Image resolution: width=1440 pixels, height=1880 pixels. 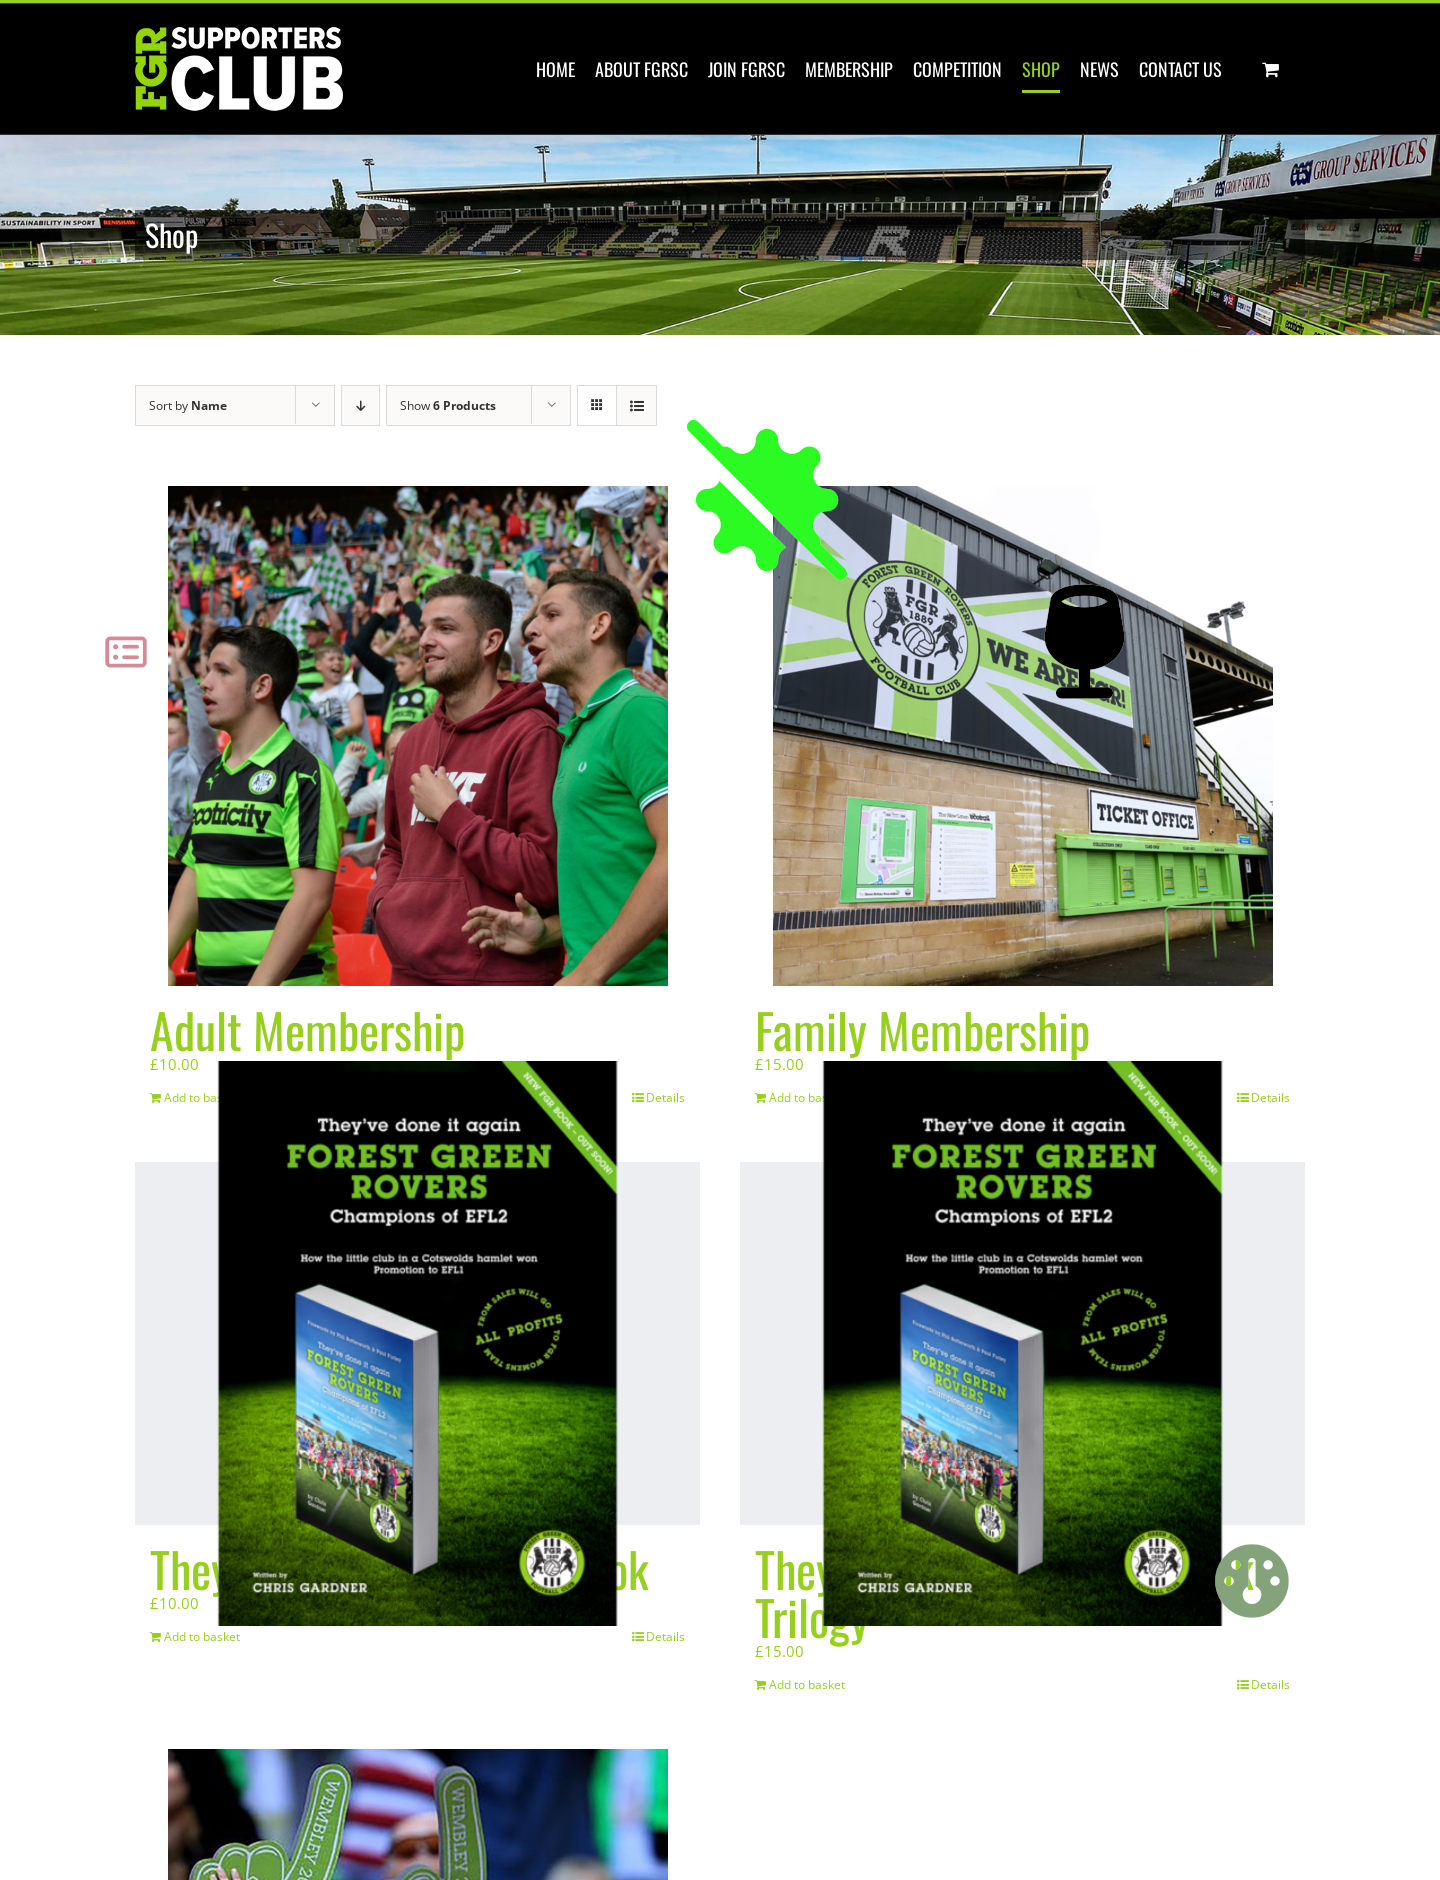 I want to click on view performance or speed metrics, so click(x=1252, y=1581).